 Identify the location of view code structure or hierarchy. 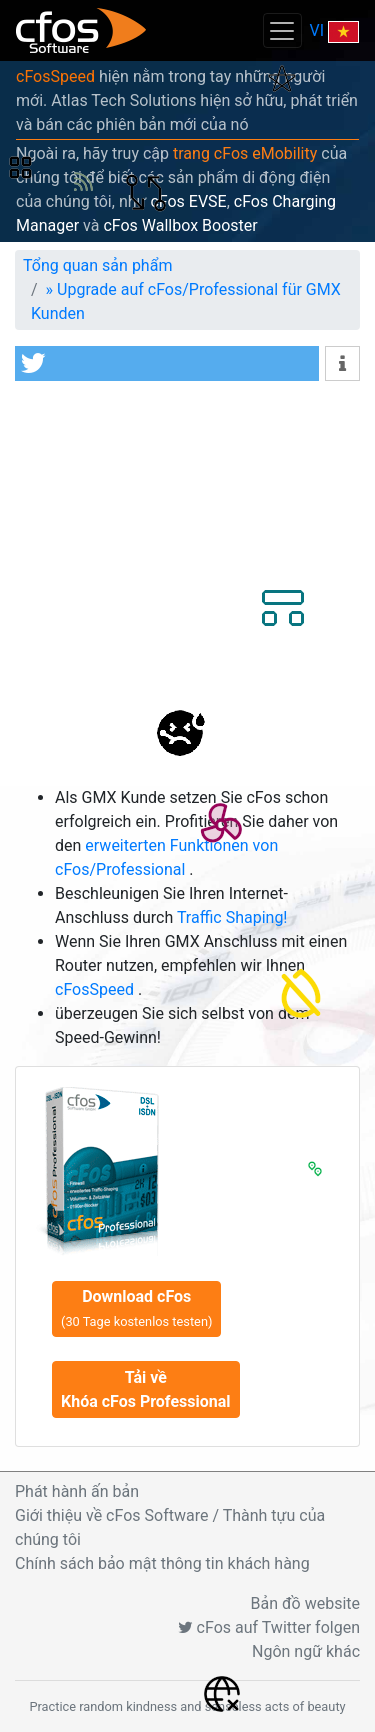
(283, 608).